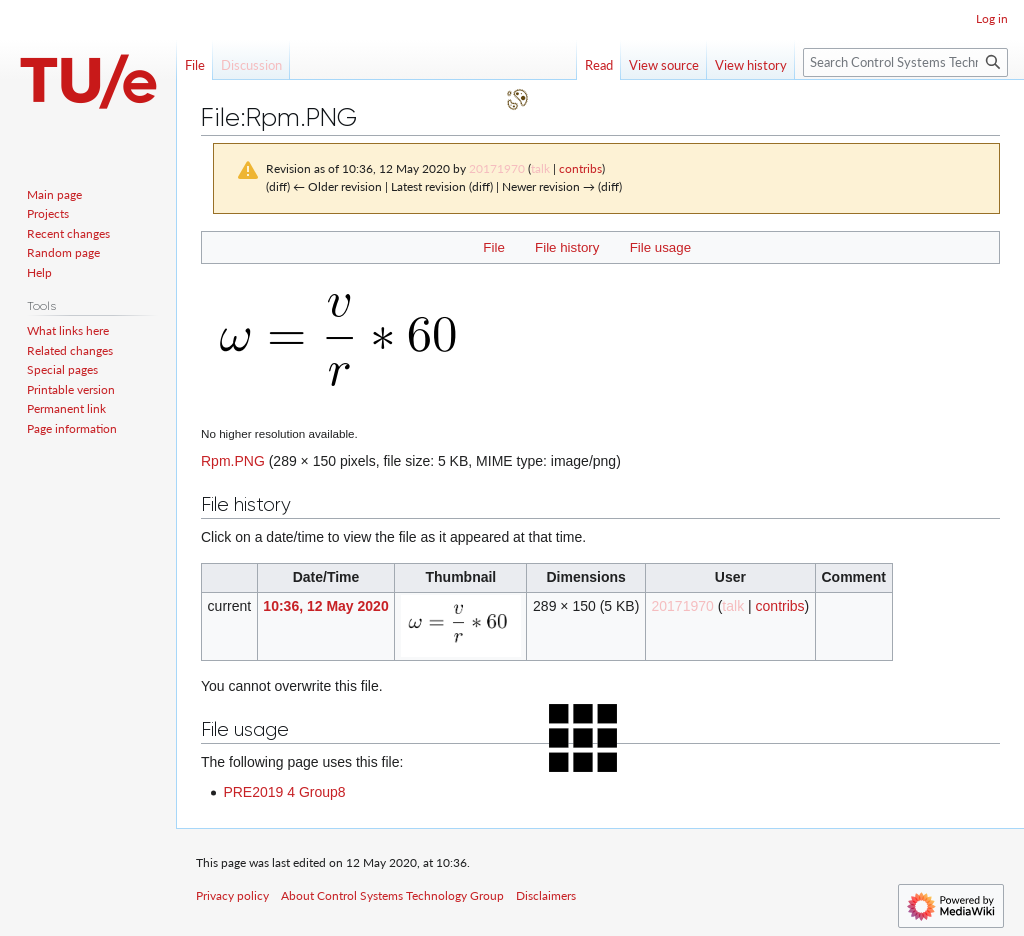  Describe the element at coordinates (583, 738) in the screenshot. I see `view grid layout` at that location.